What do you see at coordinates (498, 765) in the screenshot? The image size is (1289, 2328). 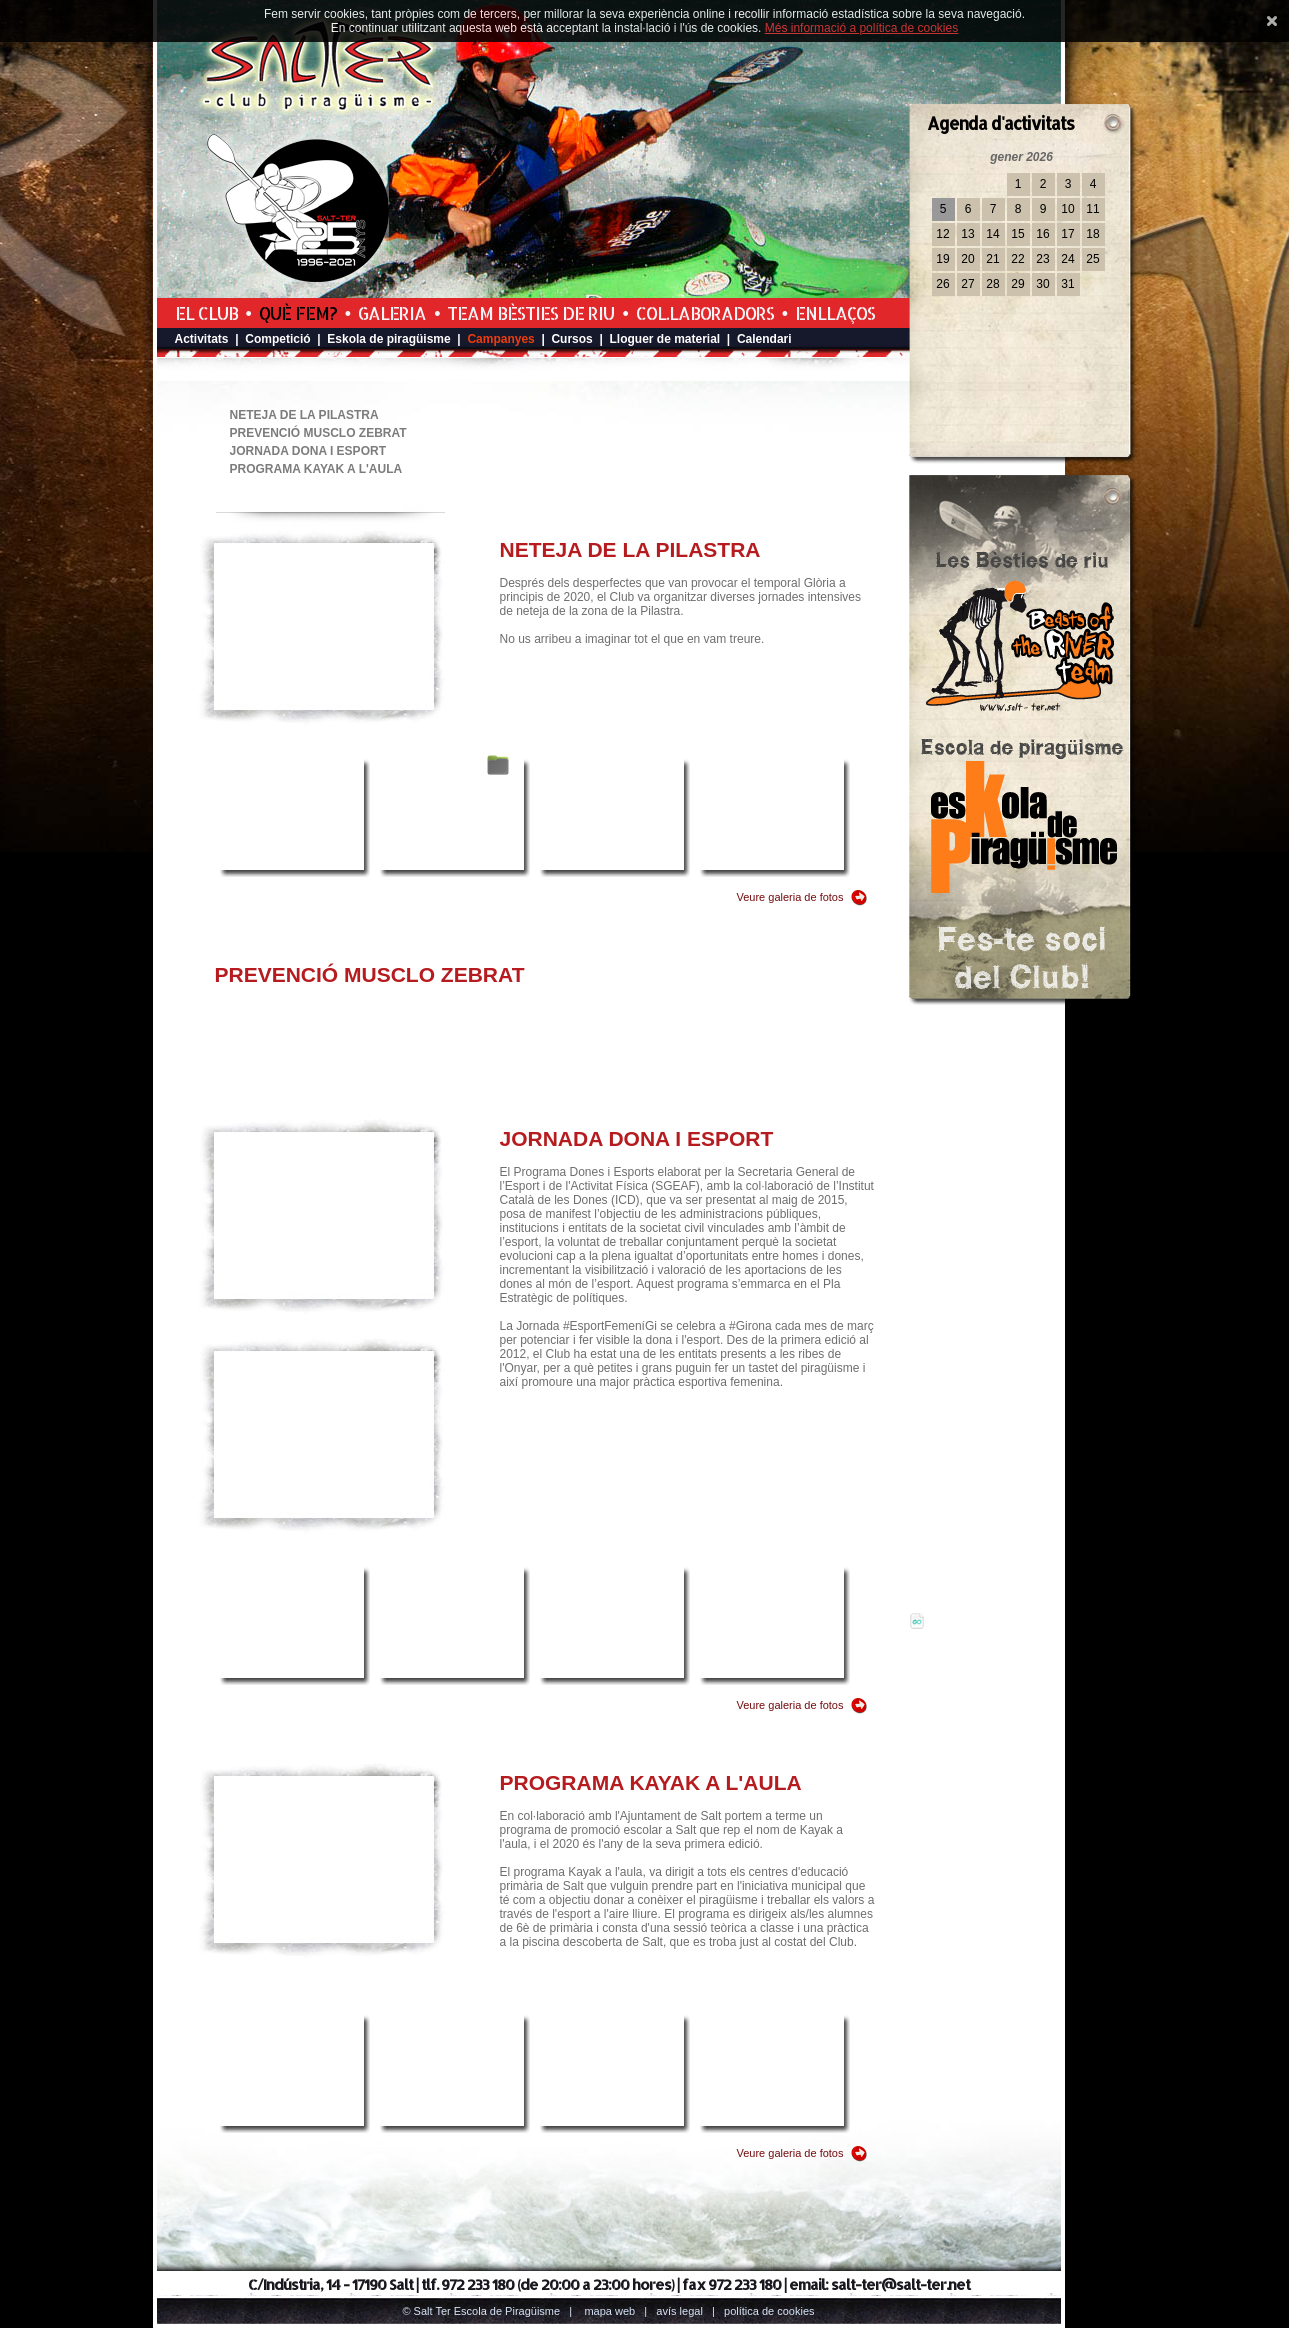 I see `open a folder to view its contents` at bounding box center [498, 765].